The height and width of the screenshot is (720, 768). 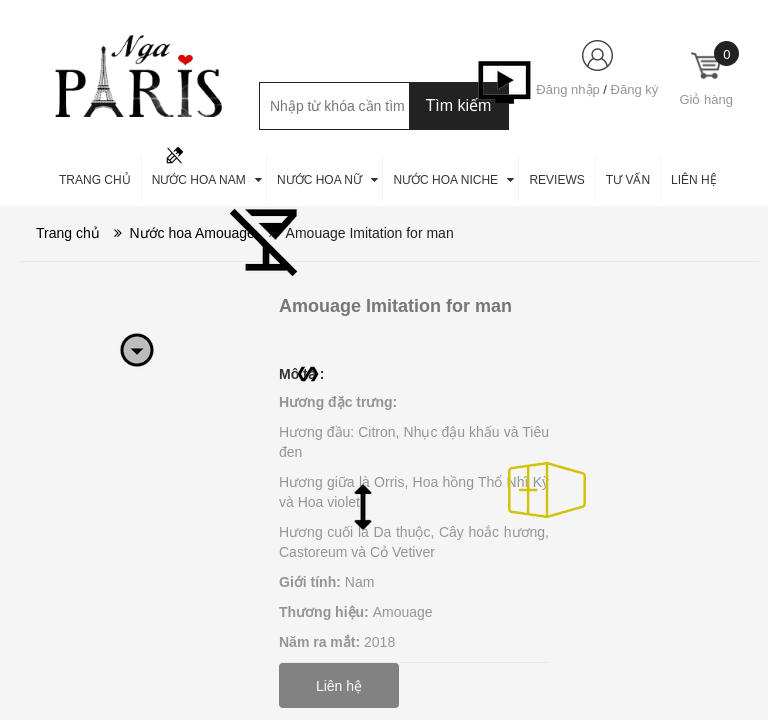 I want to click on adjust vertical height or size, so click(x=363, y=507).